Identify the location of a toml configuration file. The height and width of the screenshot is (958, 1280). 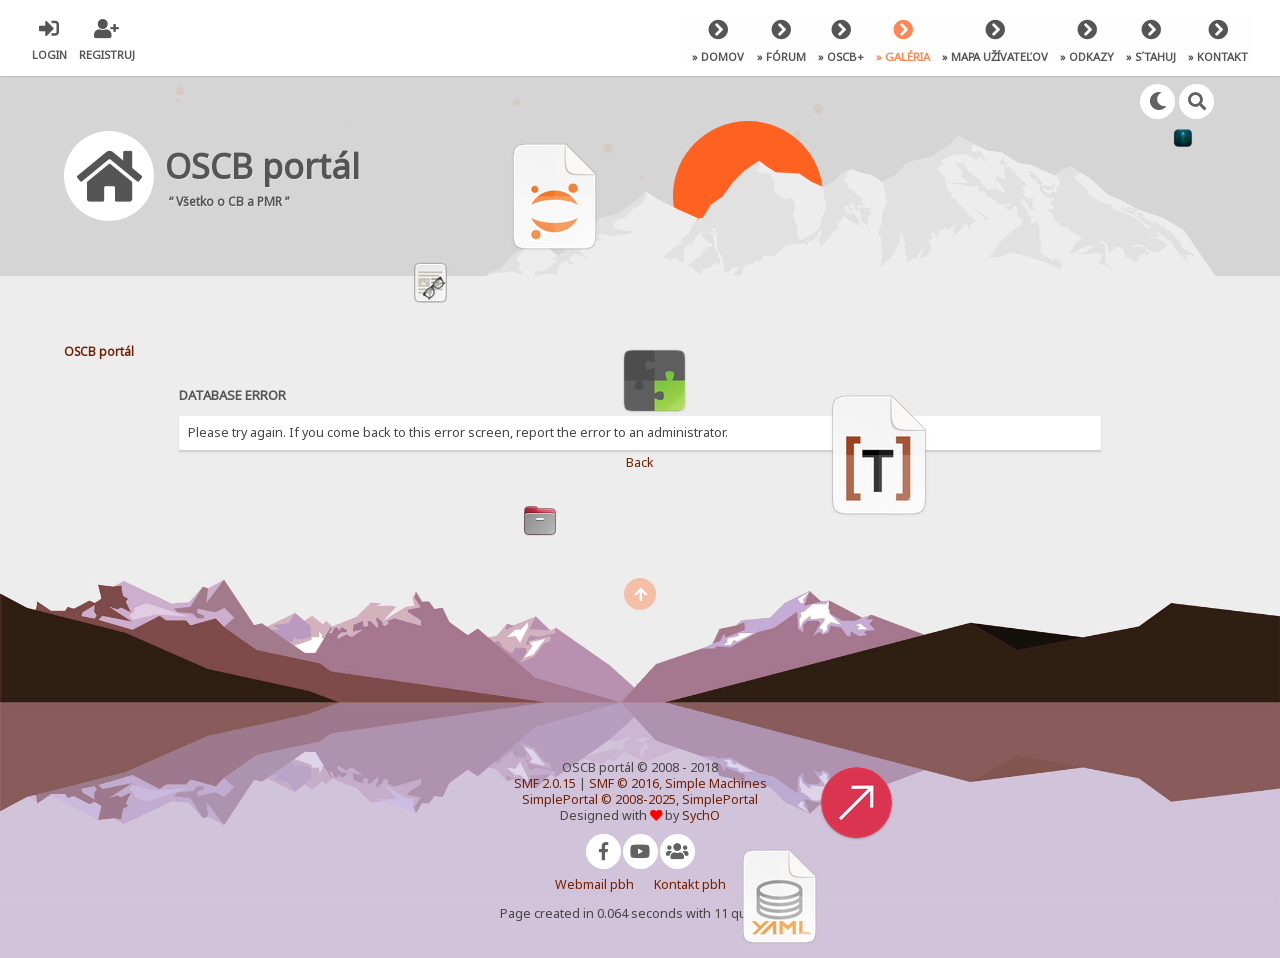
(879, 455).